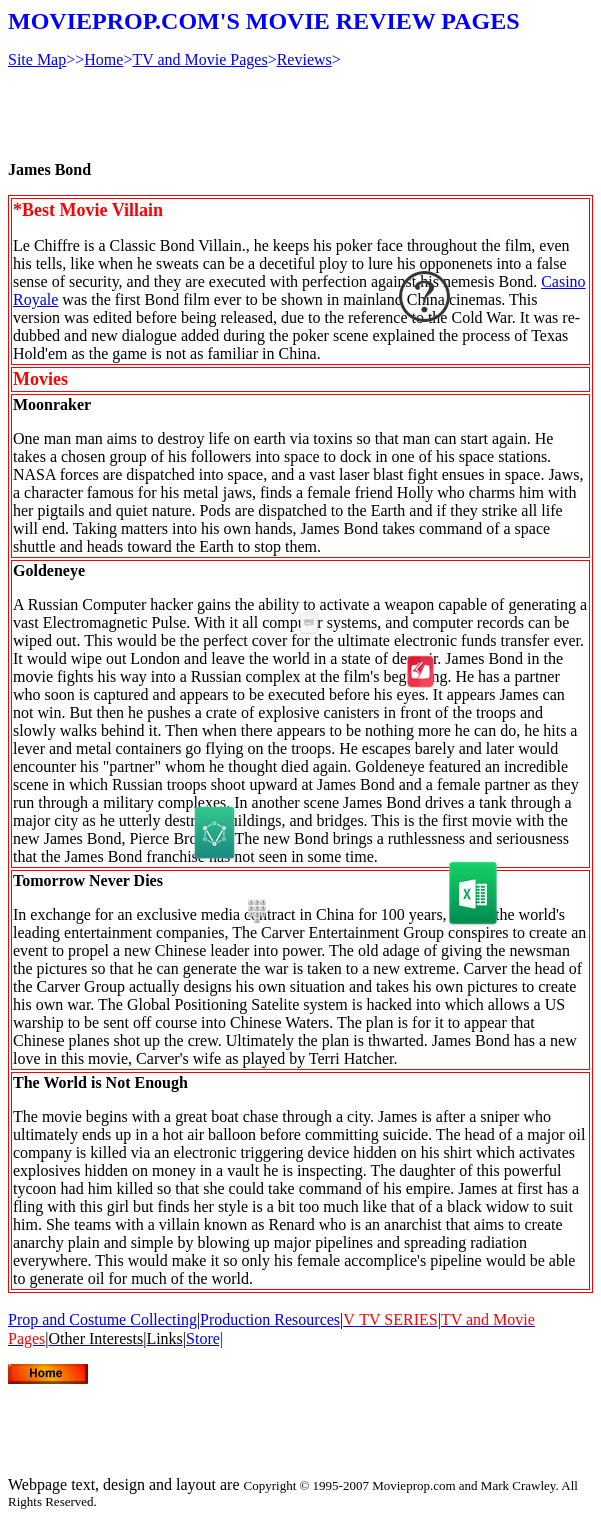 The height and width of the screenshot is (1526, 601). I want to click on spreadsheet template file, so click(473, 894).